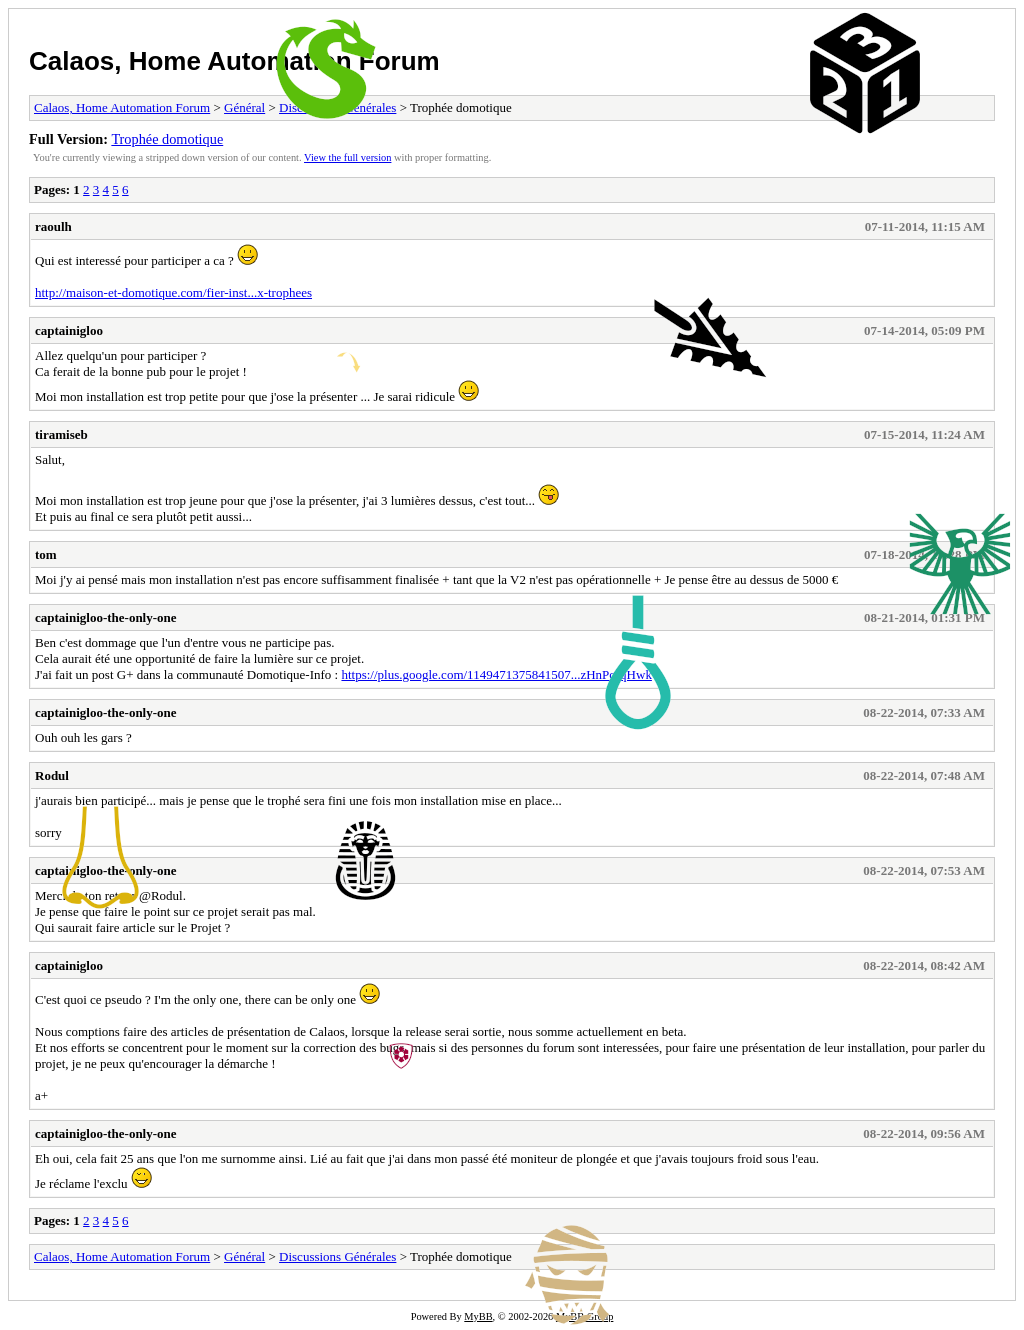  Describe the element at coordinates (348, 362) in the screenshot. I see `rotate view to overhead perspective` at that location.